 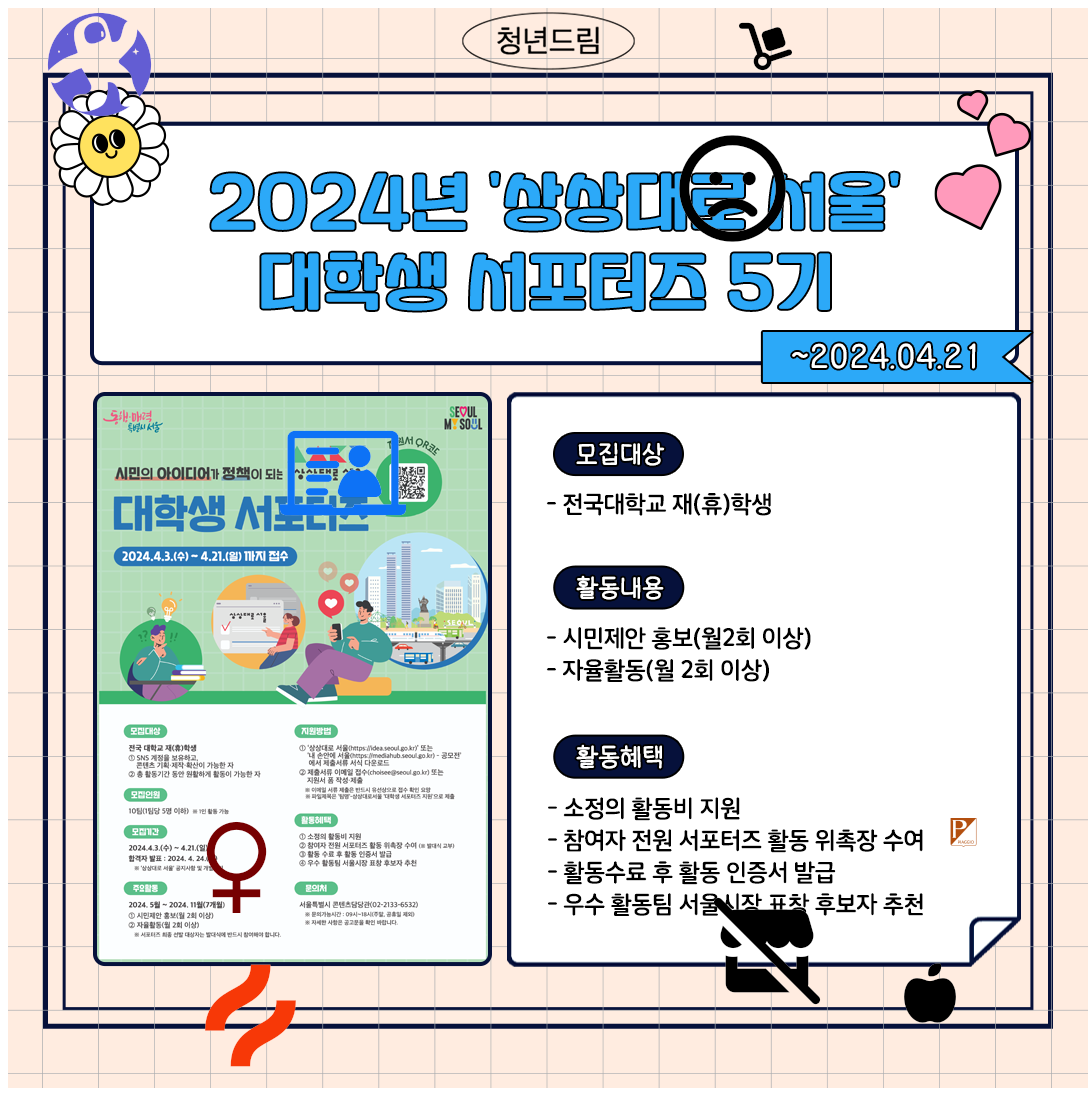 I want to click on indicates female or women's category, so click(x=236, y=865).